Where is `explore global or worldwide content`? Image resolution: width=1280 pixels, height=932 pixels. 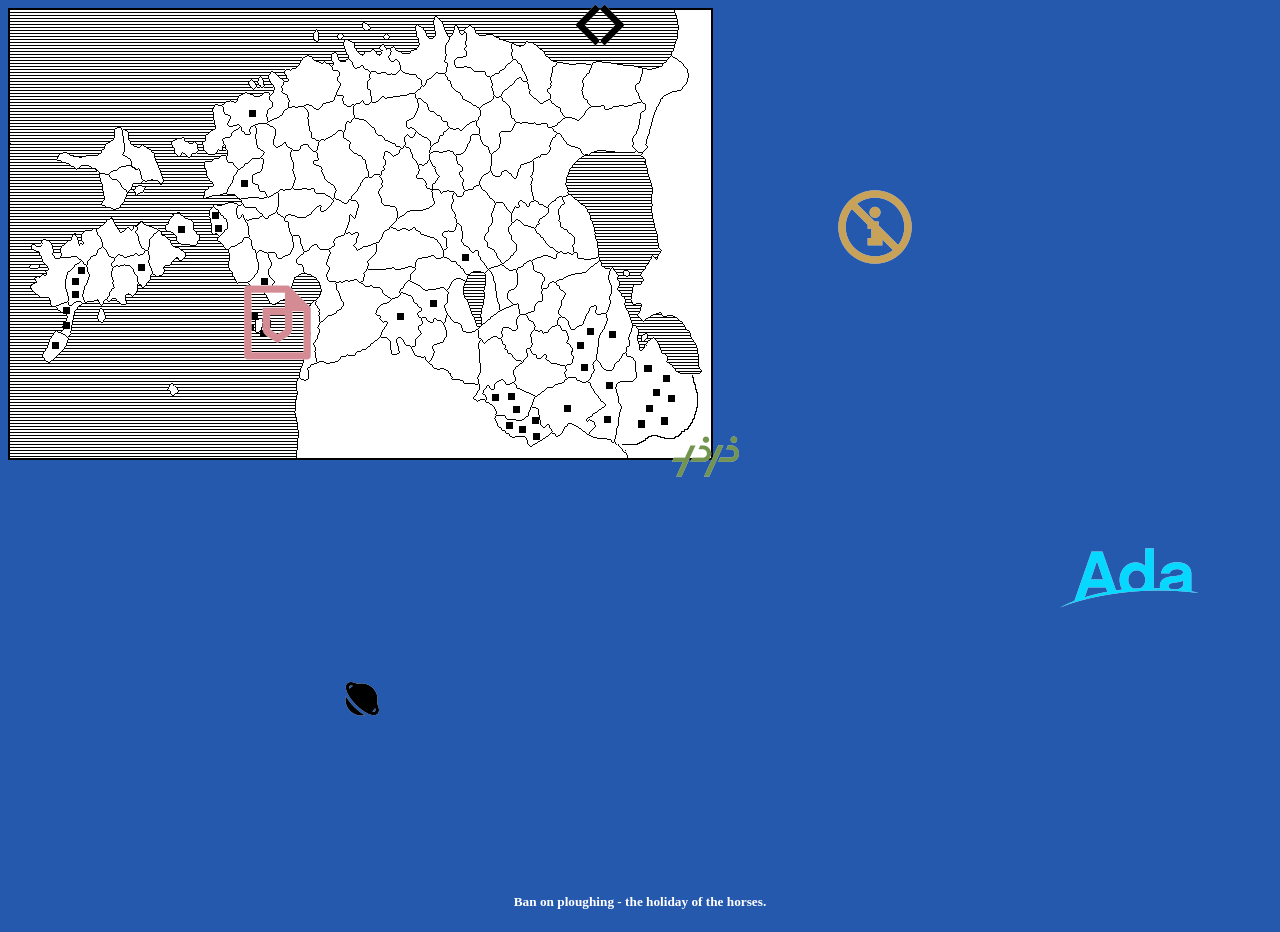 explore global or worldwide content is located at coordinates (361, 699).